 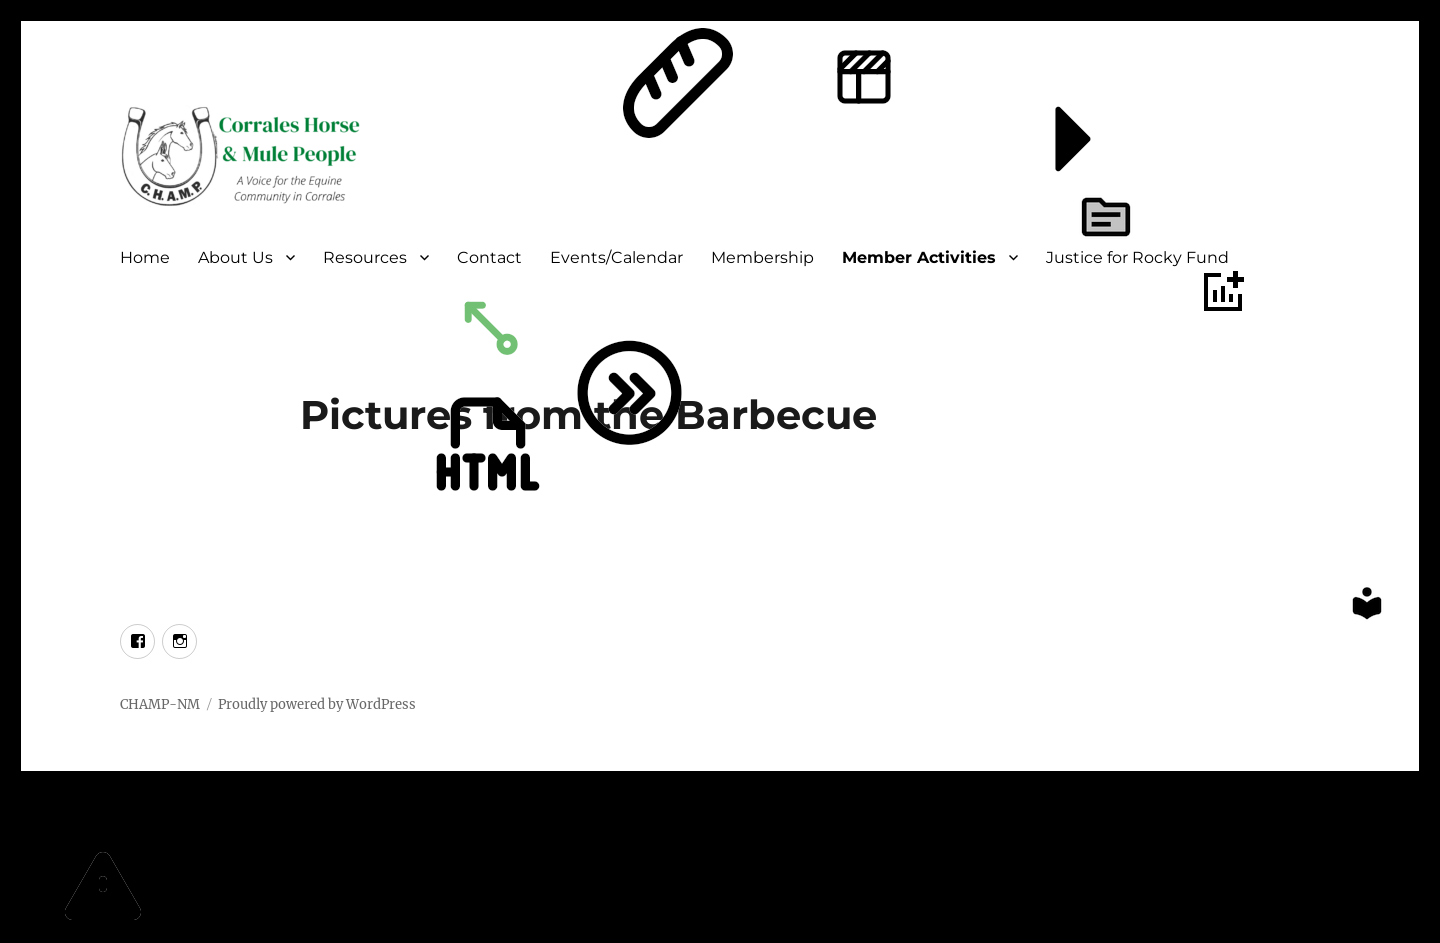 What do you see at coordinates (1367, 603) in the screenshot?
I see `access local library services` at bounding box center [1367, 603].